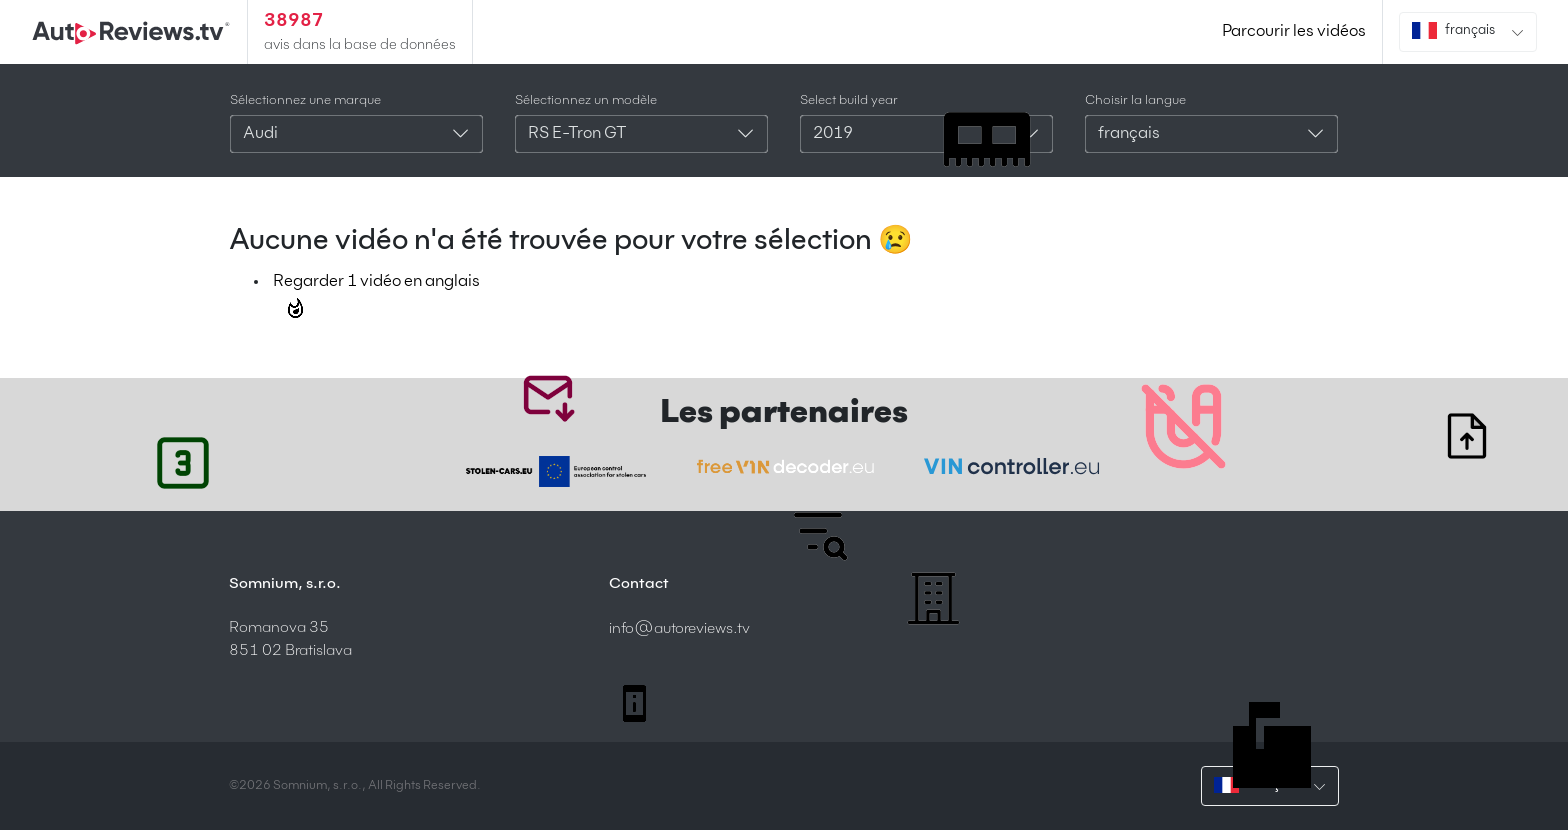 This screenshot has height=830, width=1568. I want to click on indicates unread mail in your mailbox, so click(1272, 749).